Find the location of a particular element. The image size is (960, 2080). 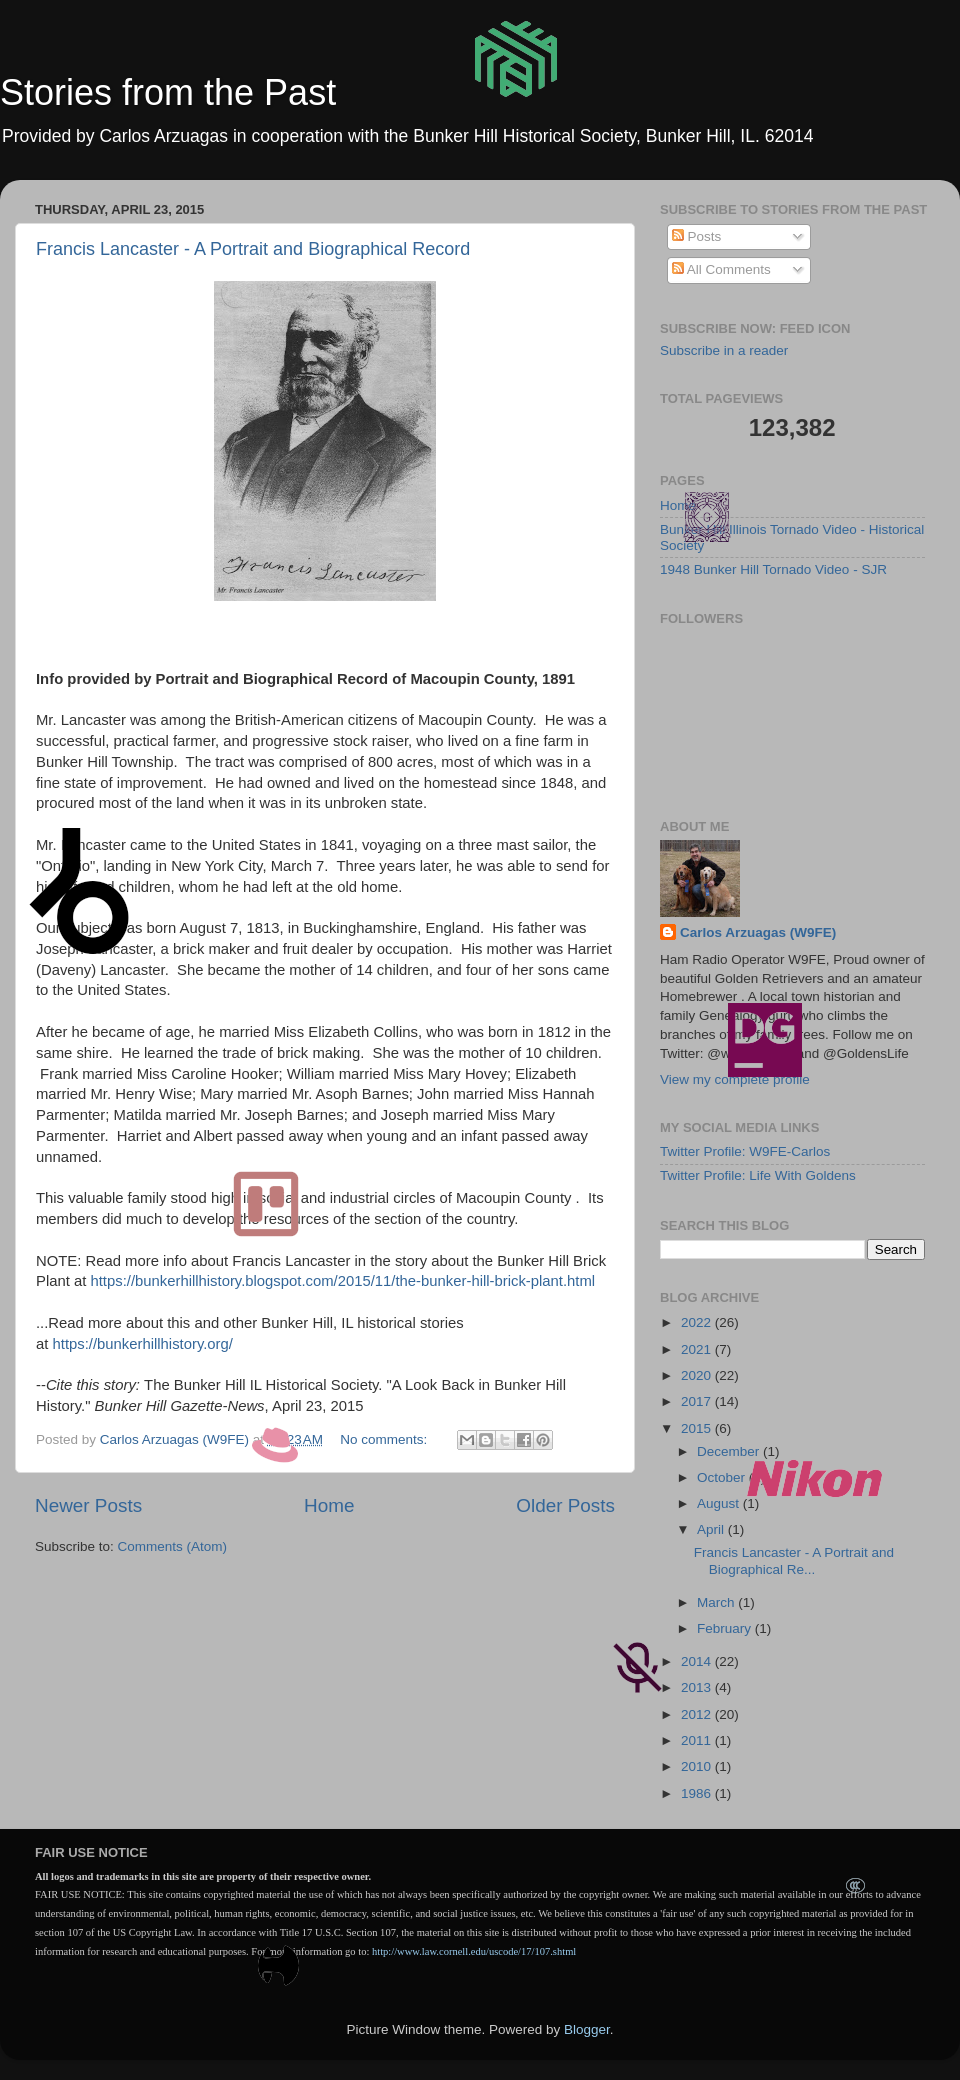

open trello app is located at coordinates (266, 1204).